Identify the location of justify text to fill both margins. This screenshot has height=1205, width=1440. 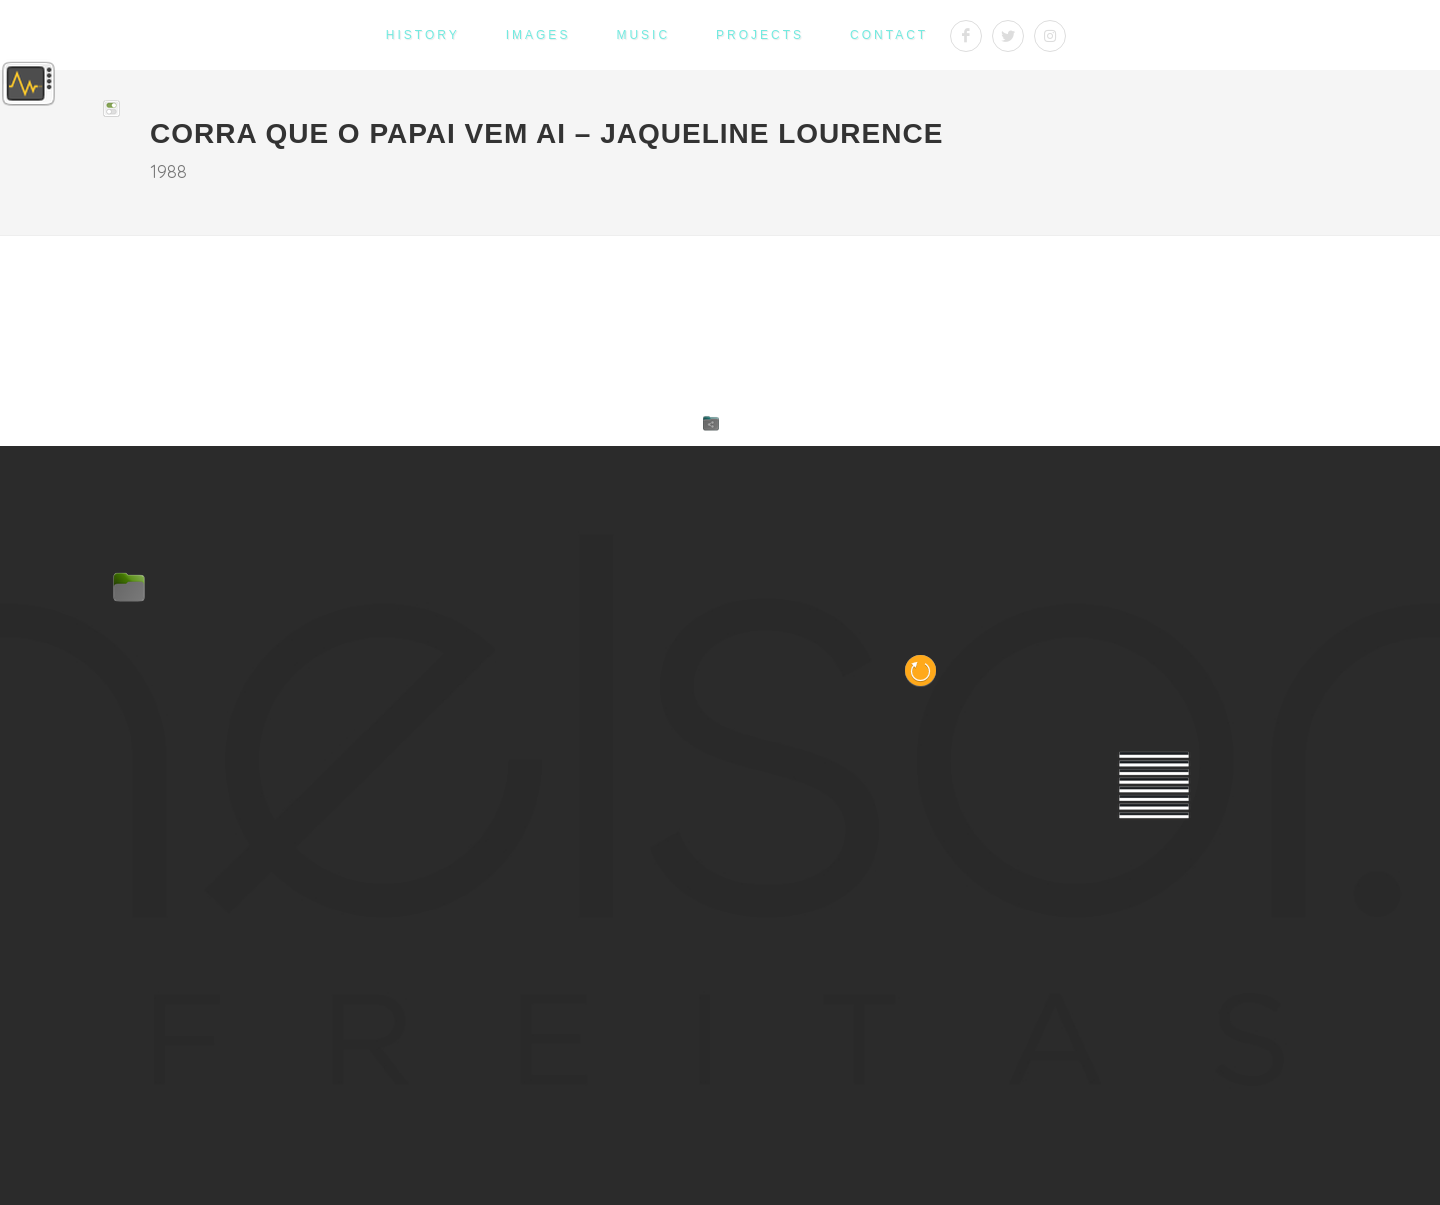
(1154, 785).